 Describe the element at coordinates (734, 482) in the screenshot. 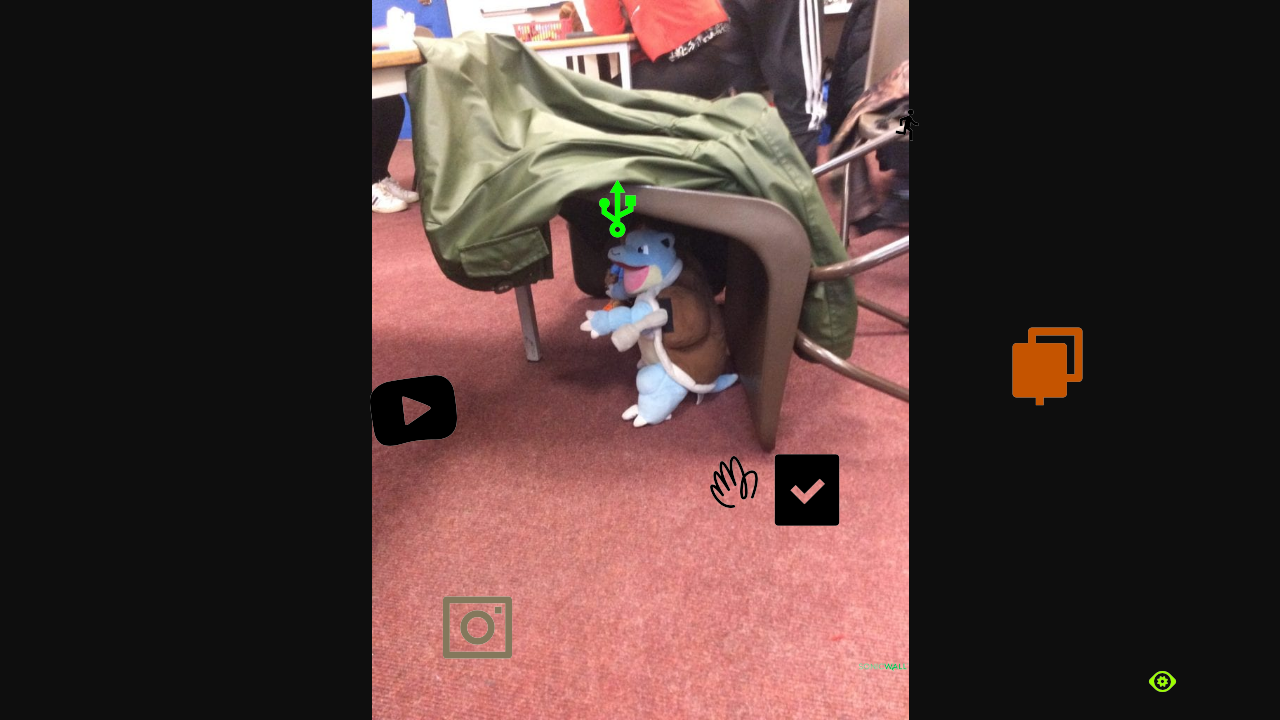

I see `open the Hey email app` at that location.